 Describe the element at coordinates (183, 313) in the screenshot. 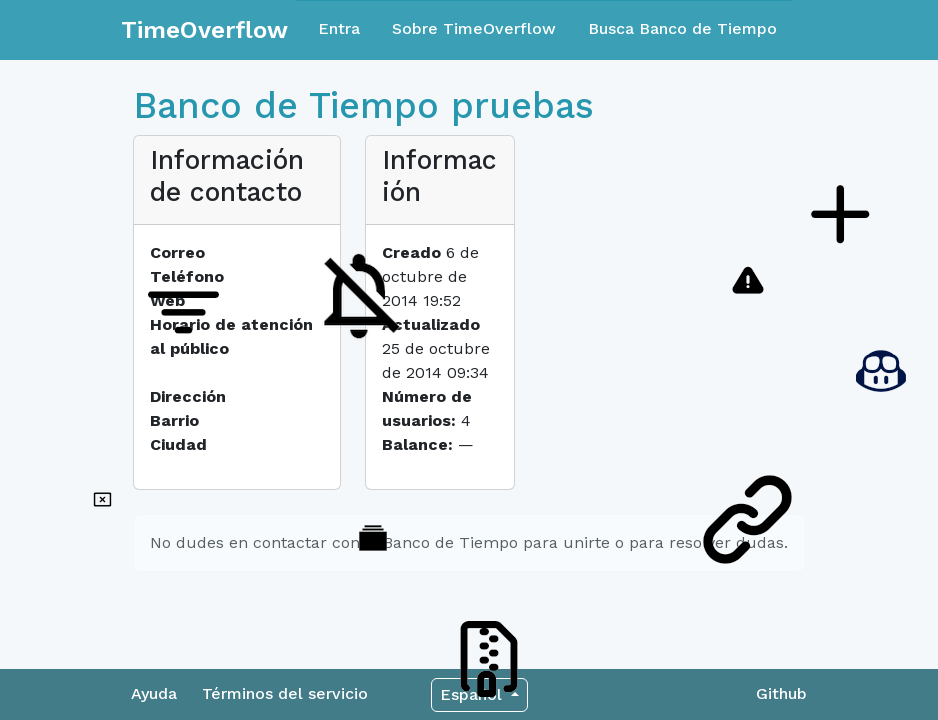

I see `filter or sort list items` at that location.